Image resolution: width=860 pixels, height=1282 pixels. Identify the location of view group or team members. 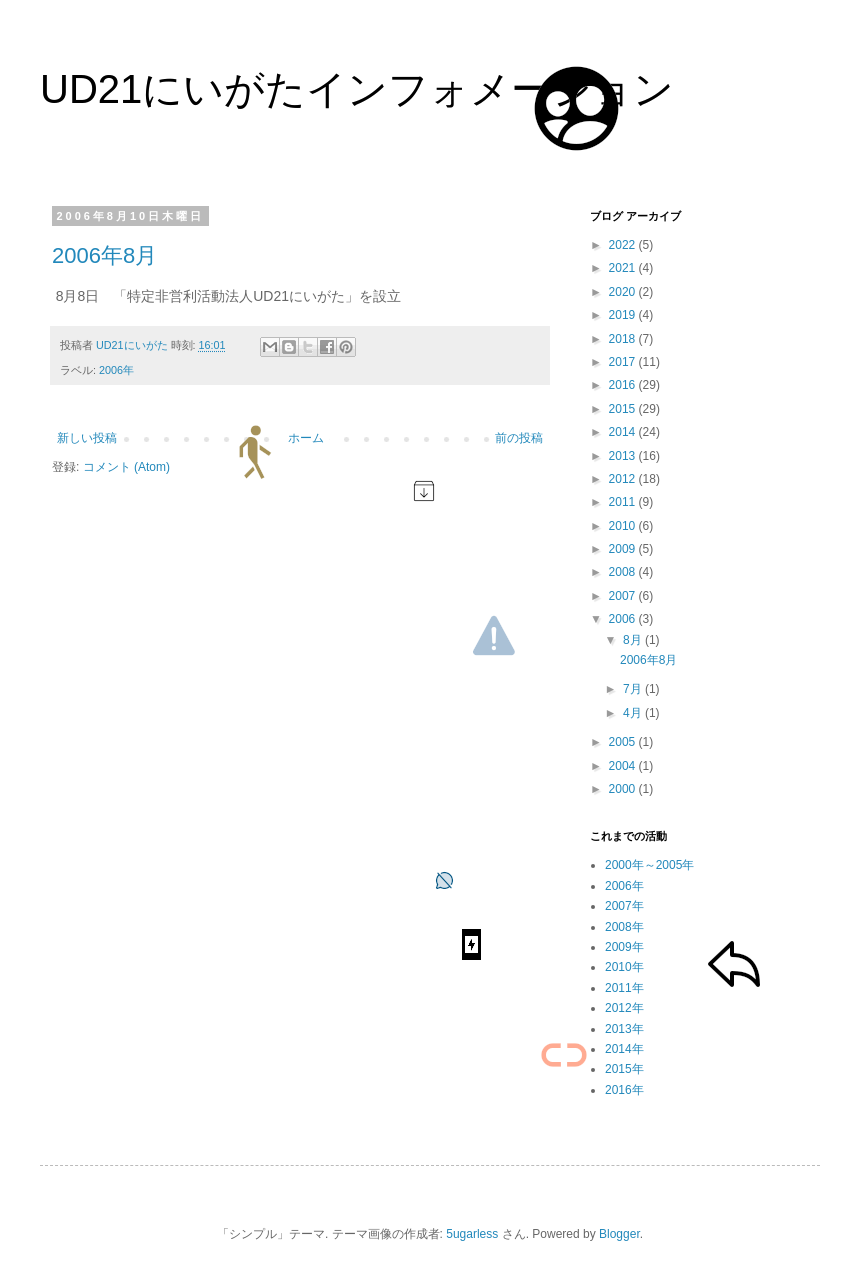
(576, 108).